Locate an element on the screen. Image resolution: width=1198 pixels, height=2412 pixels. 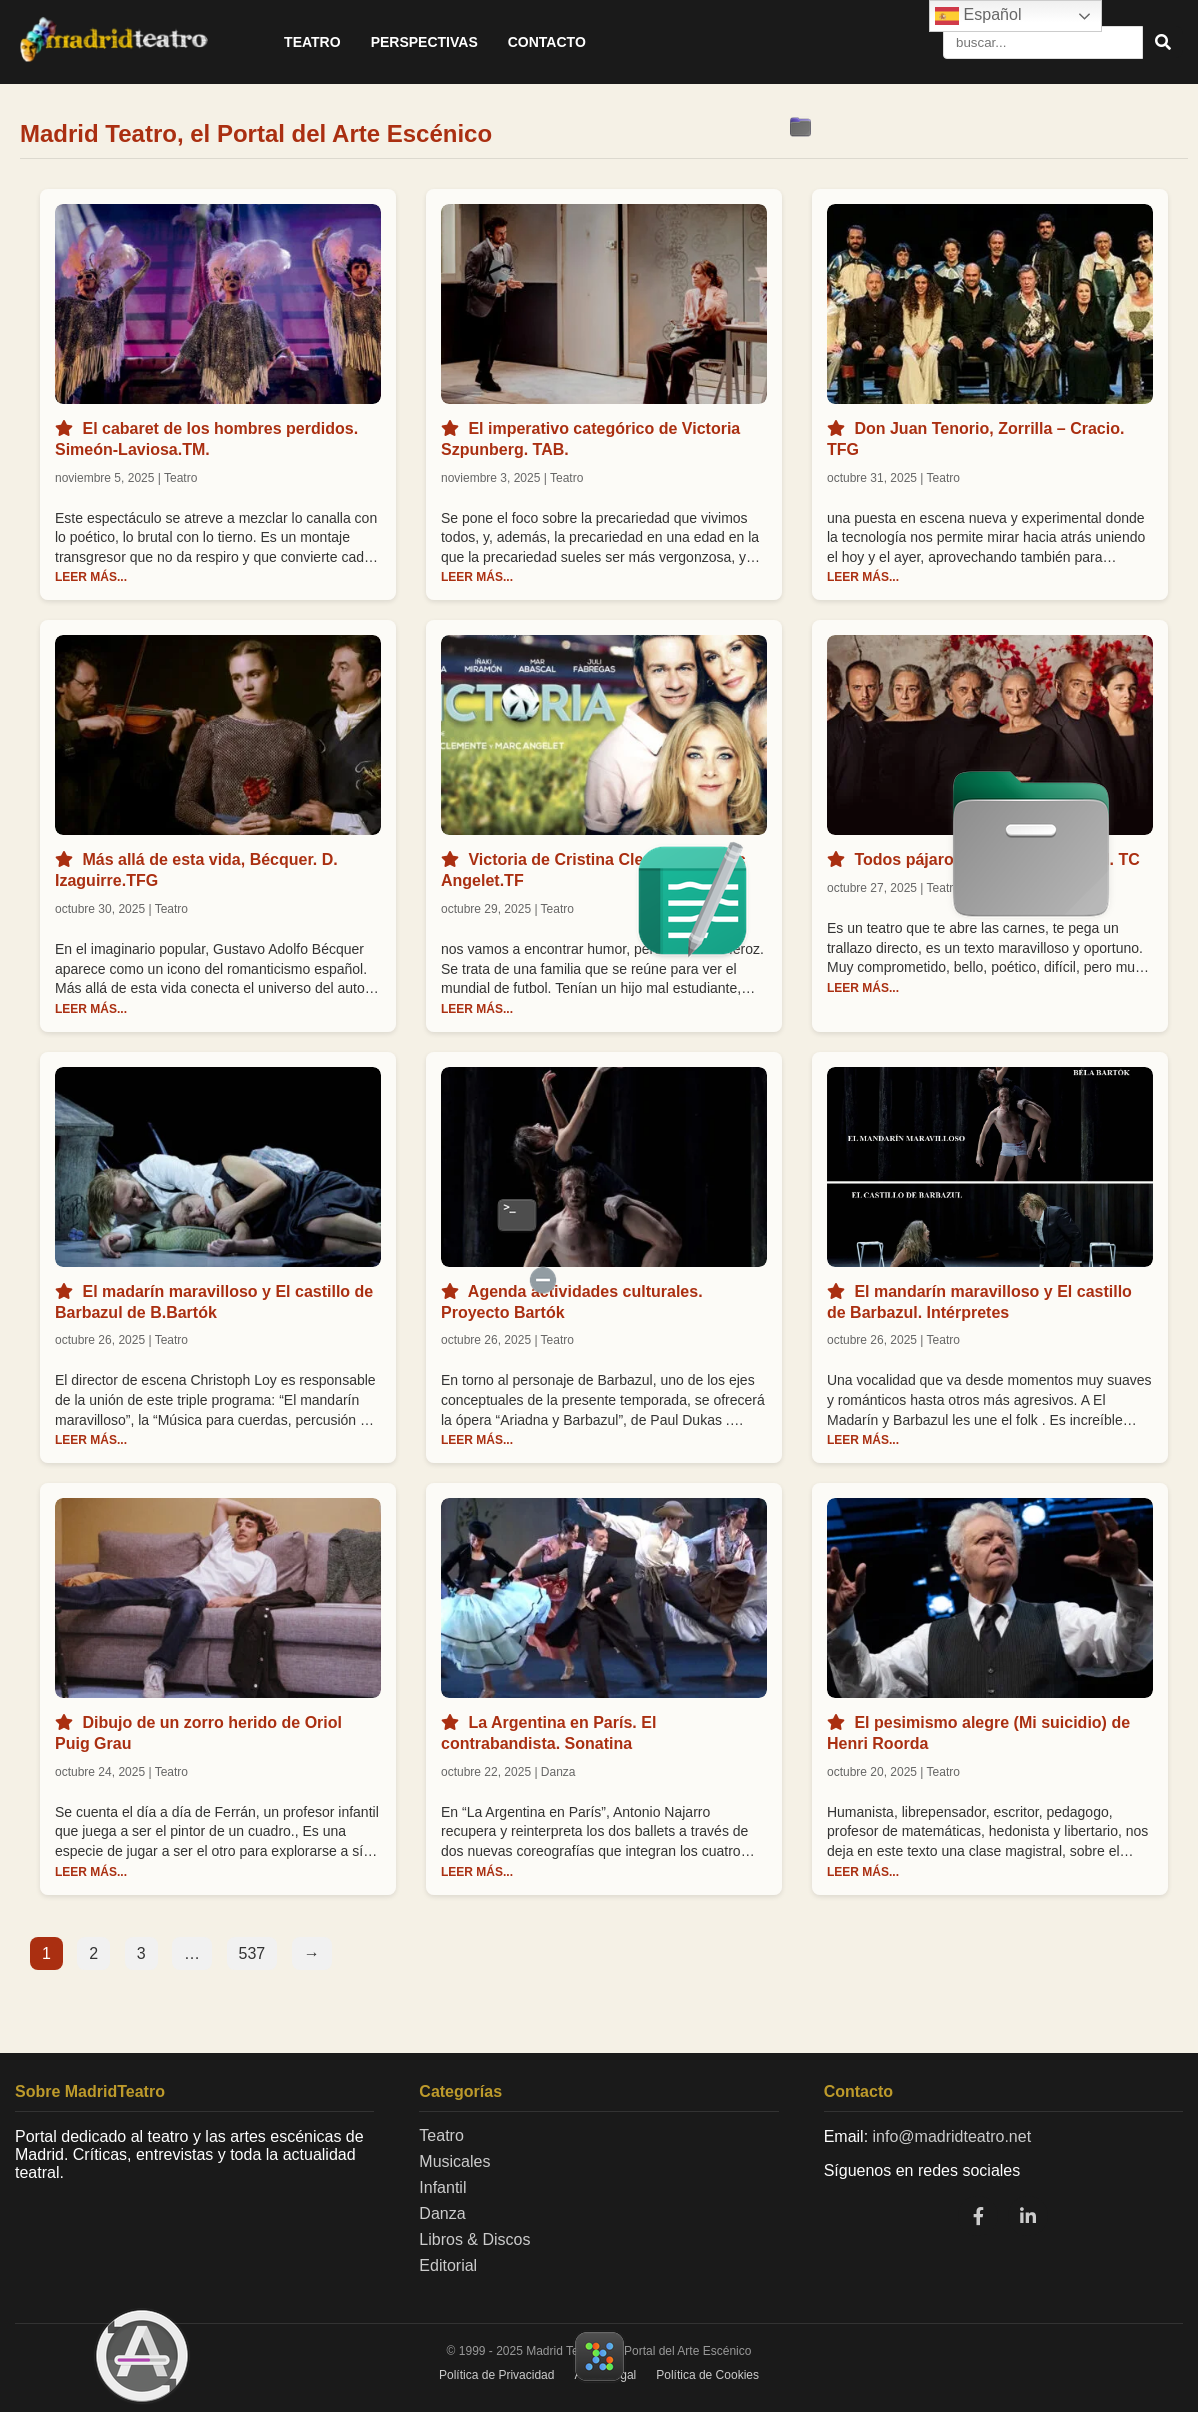
open the file manager application is located at coordinates (1031, 844).